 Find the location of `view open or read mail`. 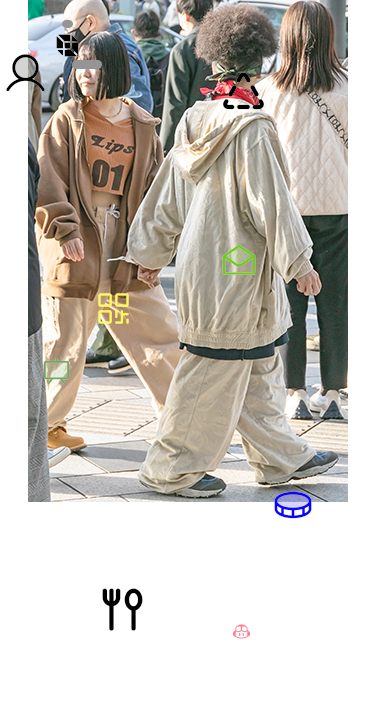

view open or read mail is located at coordinates (239, 261).